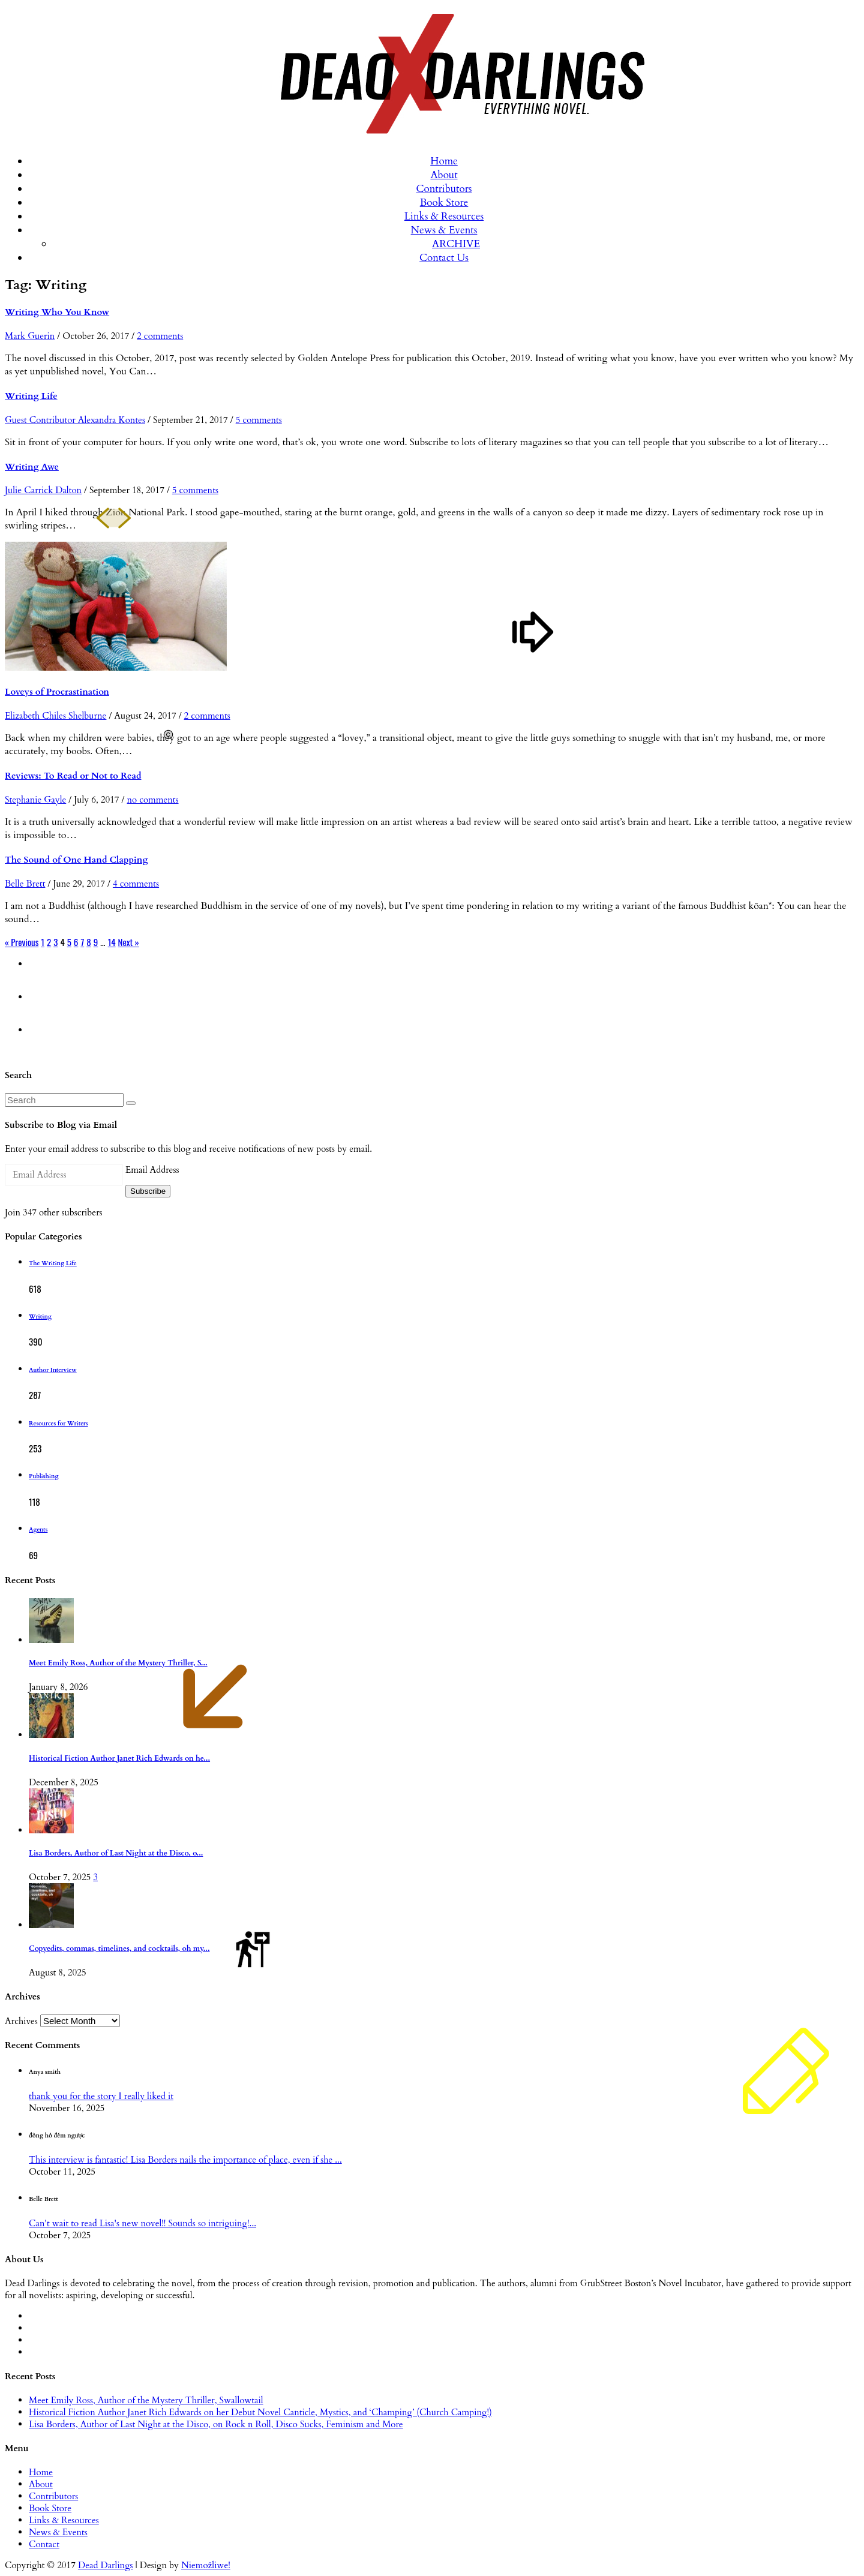  I want to click on follow directional signs or navigation guidance, so click(253, 1948).